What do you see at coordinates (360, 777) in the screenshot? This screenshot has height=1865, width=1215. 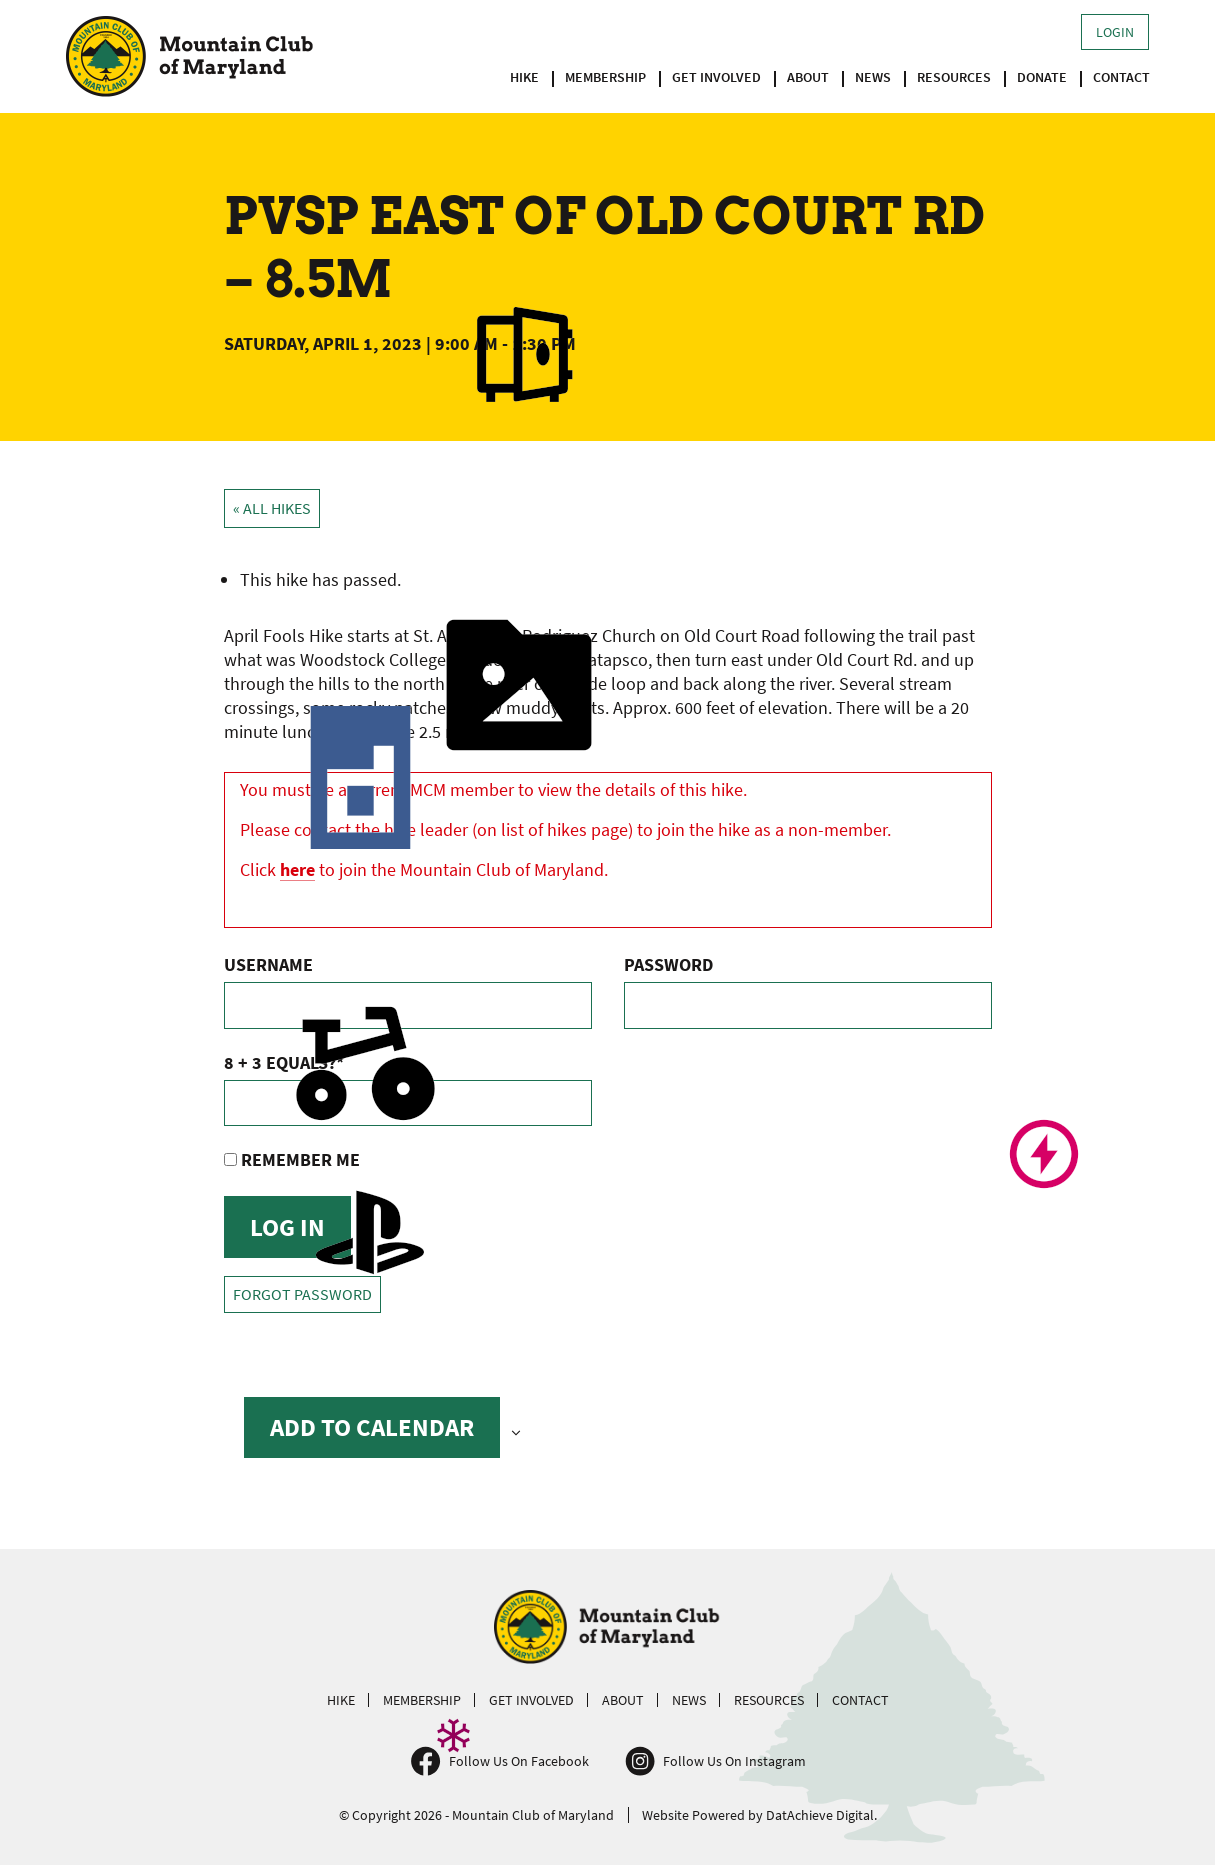 I see `containerd container runtime logo` at bounding box center [360, 777].